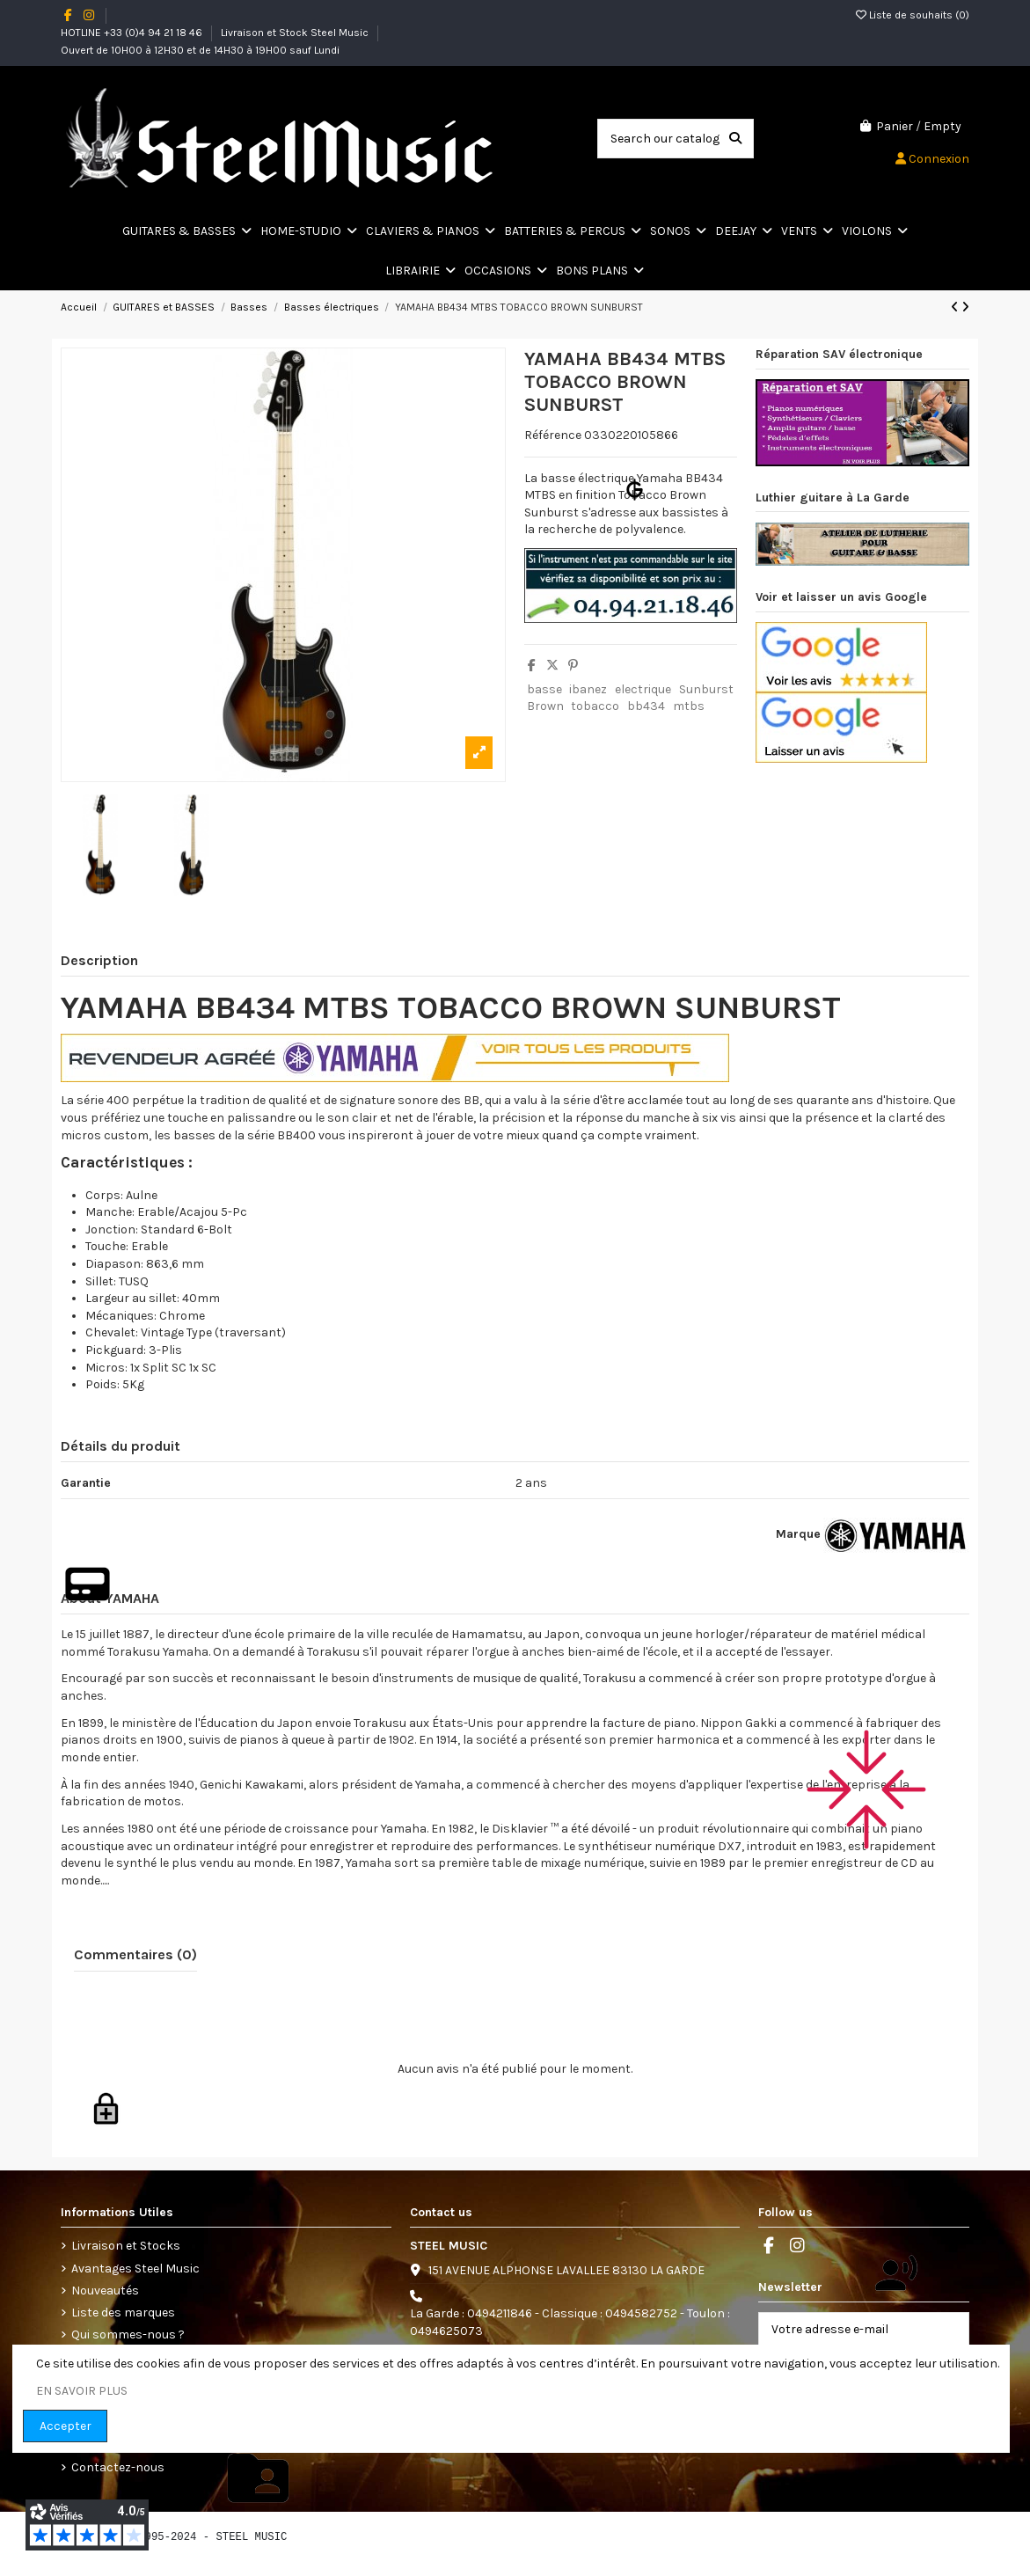  What do you see at coordinates (896, 2273) in the screenshot?
I see `activate voice recording or dictation` at bounding box center [896, 2273].